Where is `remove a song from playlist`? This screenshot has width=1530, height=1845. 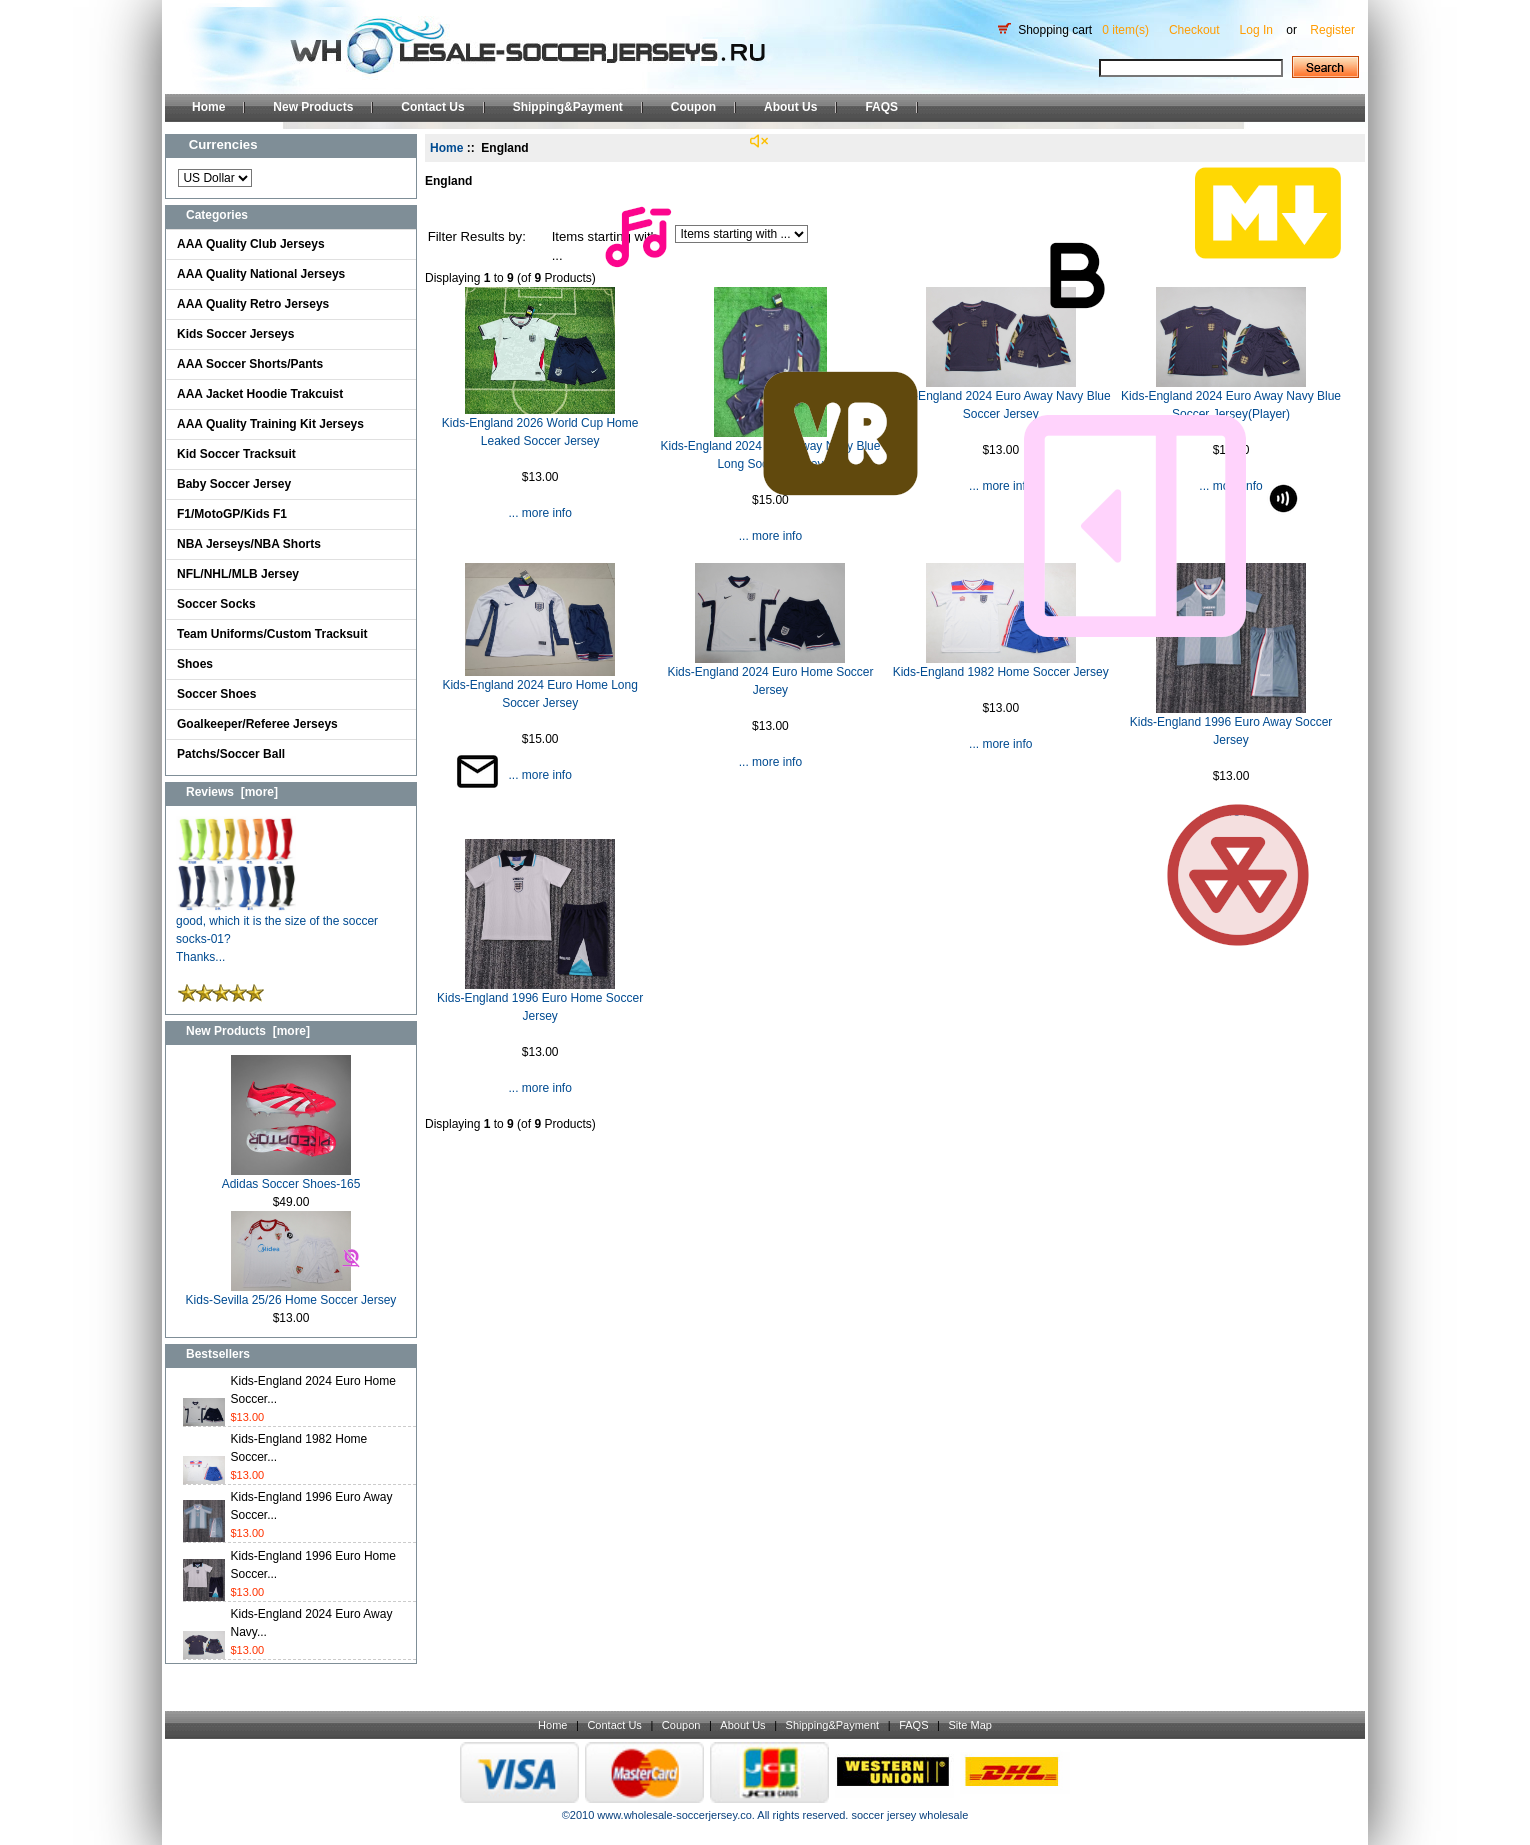
remove a song from playlist is located at coordinates (639, 235).